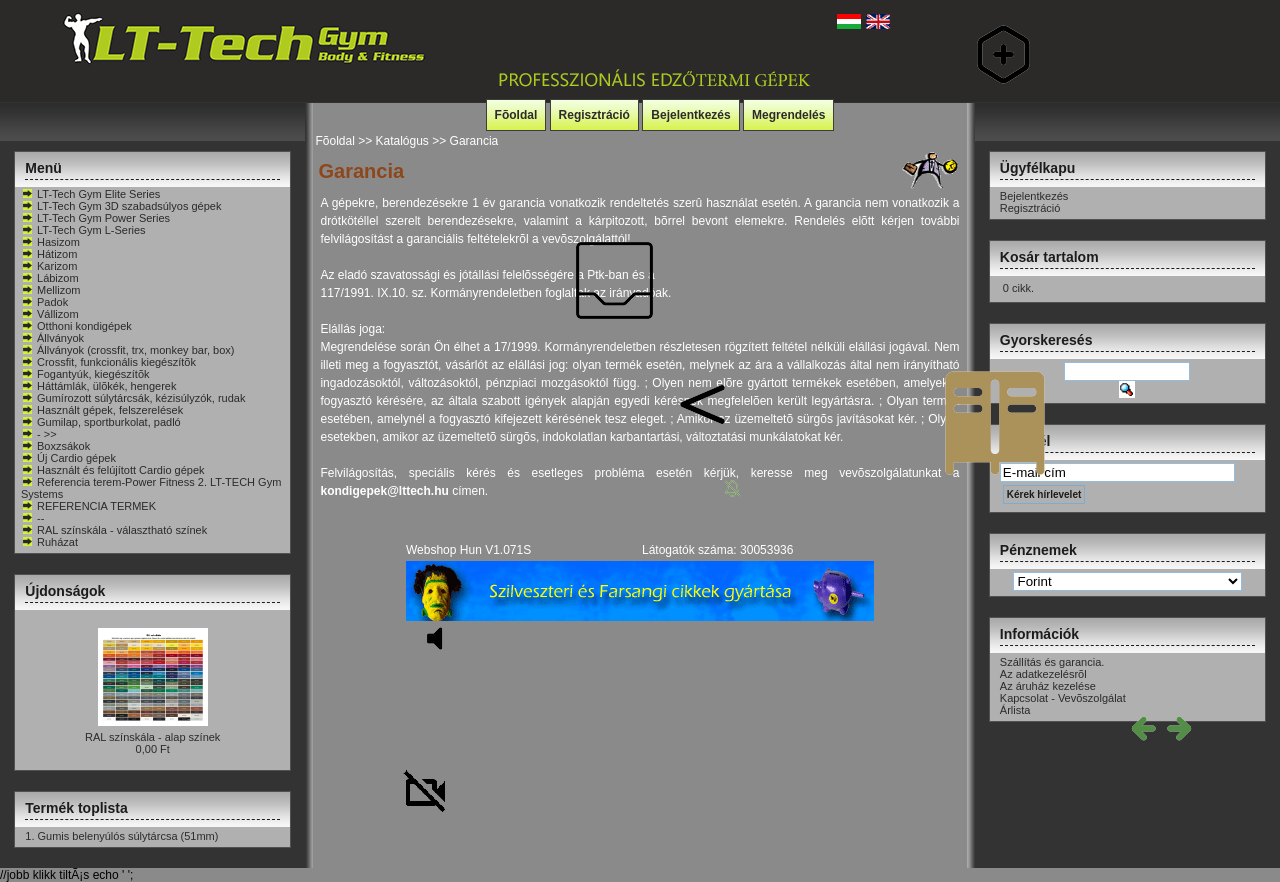 The height and width of the screenshot is (882, 1280). I want to click on adjust horizontal position or spacing, so click(1161, 728).